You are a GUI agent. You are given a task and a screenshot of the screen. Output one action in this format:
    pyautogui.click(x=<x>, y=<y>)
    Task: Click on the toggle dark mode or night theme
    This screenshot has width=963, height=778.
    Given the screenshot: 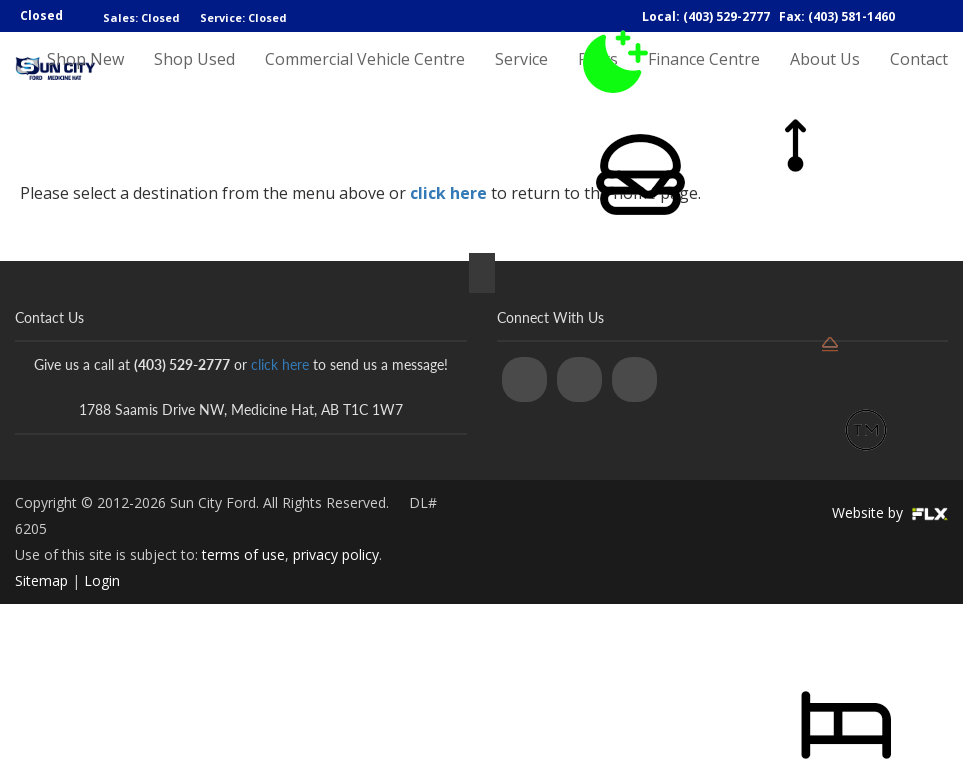 What is the action you would take?
    pyautogui.click(x=613, y=63)
    